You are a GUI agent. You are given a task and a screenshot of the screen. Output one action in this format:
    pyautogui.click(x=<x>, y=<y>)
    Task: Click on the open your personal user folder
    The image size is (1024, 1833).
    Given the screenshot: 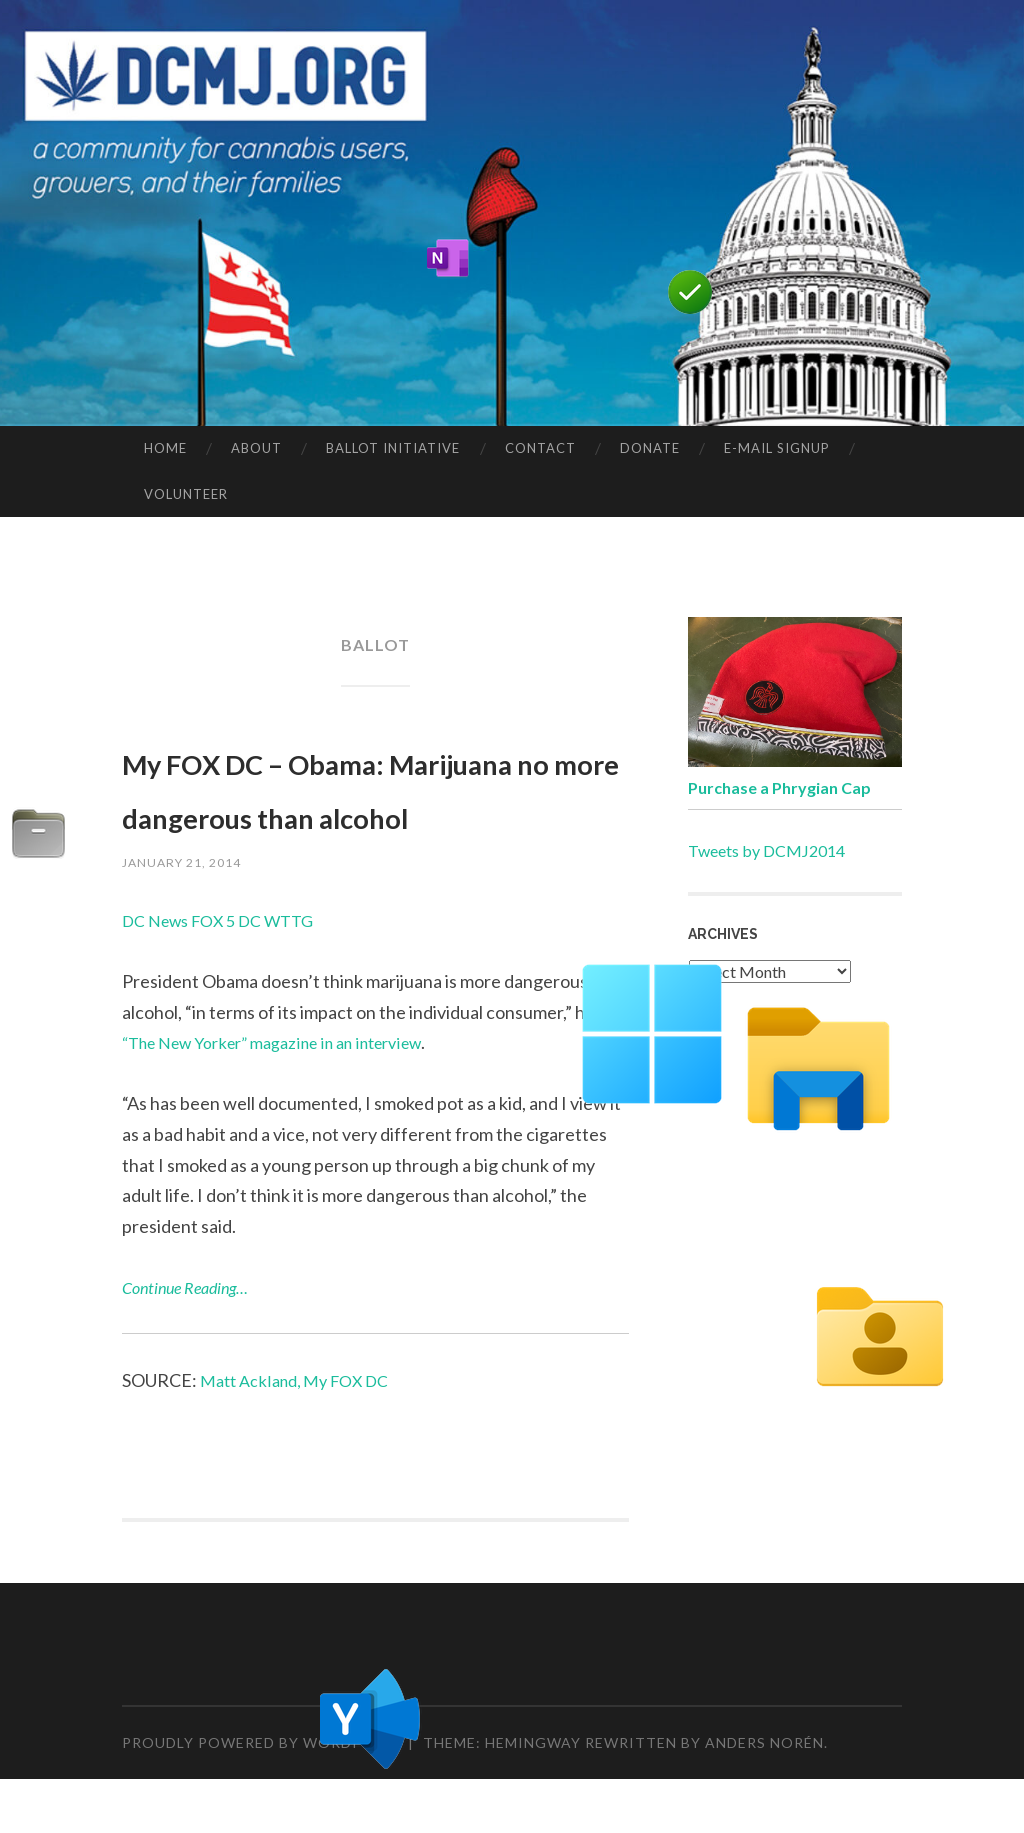 What is the action you would take?
    pyautogui.click(x=880, y=1340)
    